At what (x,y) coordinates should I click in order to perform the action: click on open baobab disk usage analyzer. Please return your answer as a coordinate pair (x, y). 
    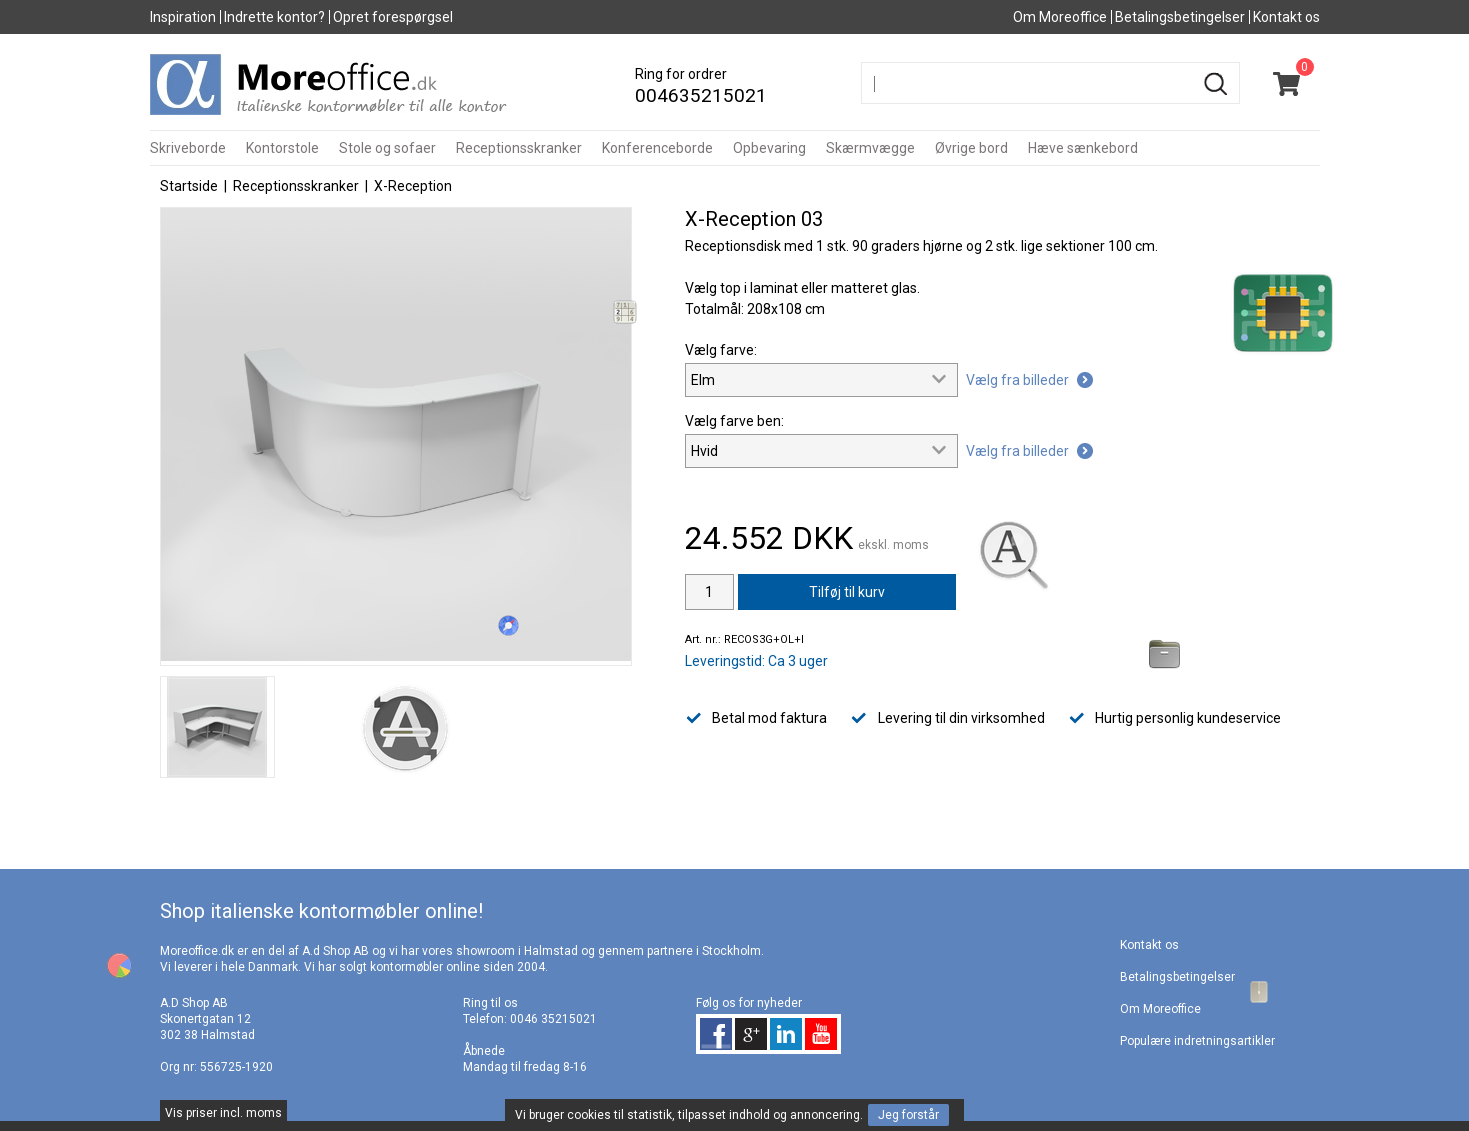
    Looking at the image, I should click on (119, 965).